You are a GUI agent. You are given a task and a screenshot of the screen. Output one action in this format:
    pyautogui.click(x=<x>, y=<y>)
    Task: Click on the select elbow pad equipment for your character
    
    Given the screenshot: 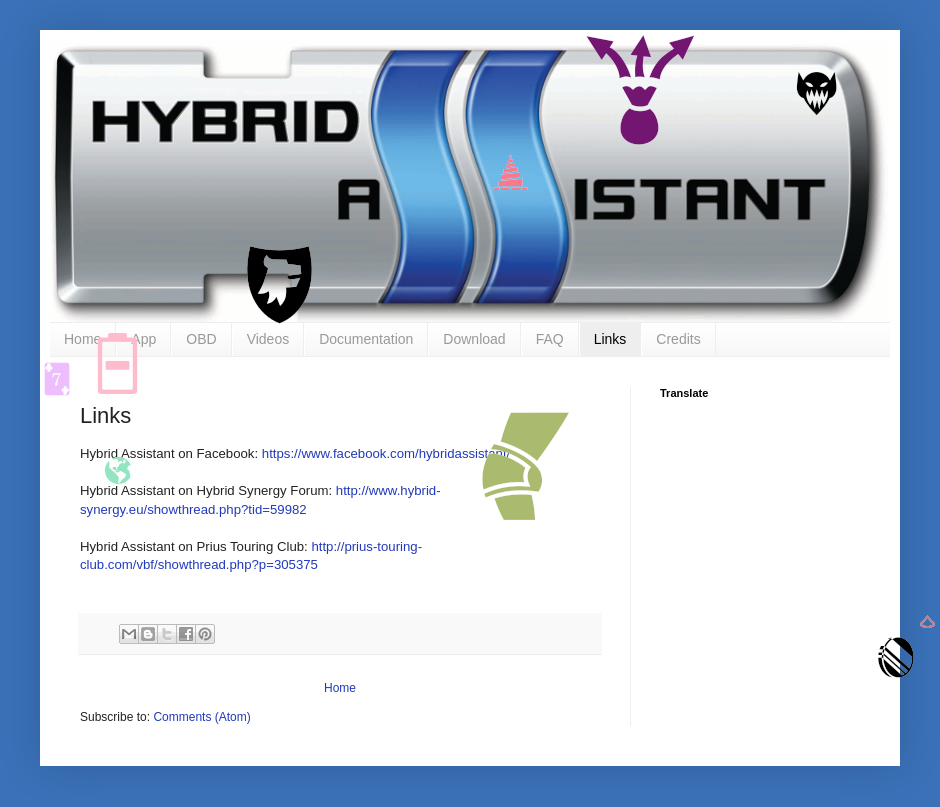 What is the action you would take?
    pyautogui.click(x=516, y=466)
    